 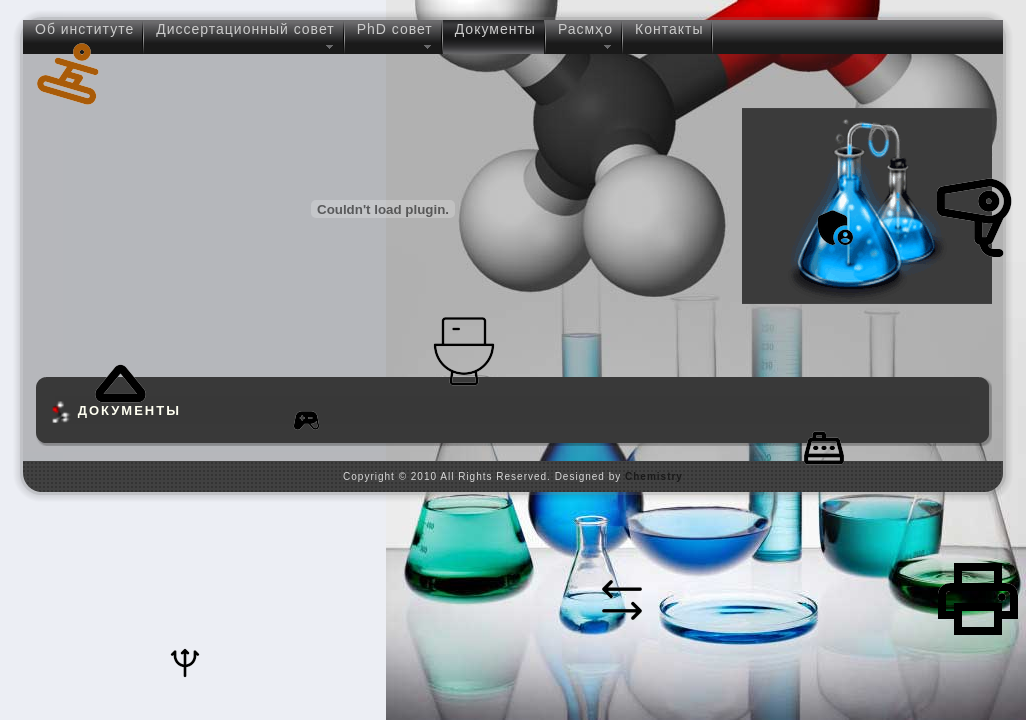 What do you see at coordinates (975, 214) in the screenshot?
I see `access hair styling or grooming tools` at bounding box center [975, 214].